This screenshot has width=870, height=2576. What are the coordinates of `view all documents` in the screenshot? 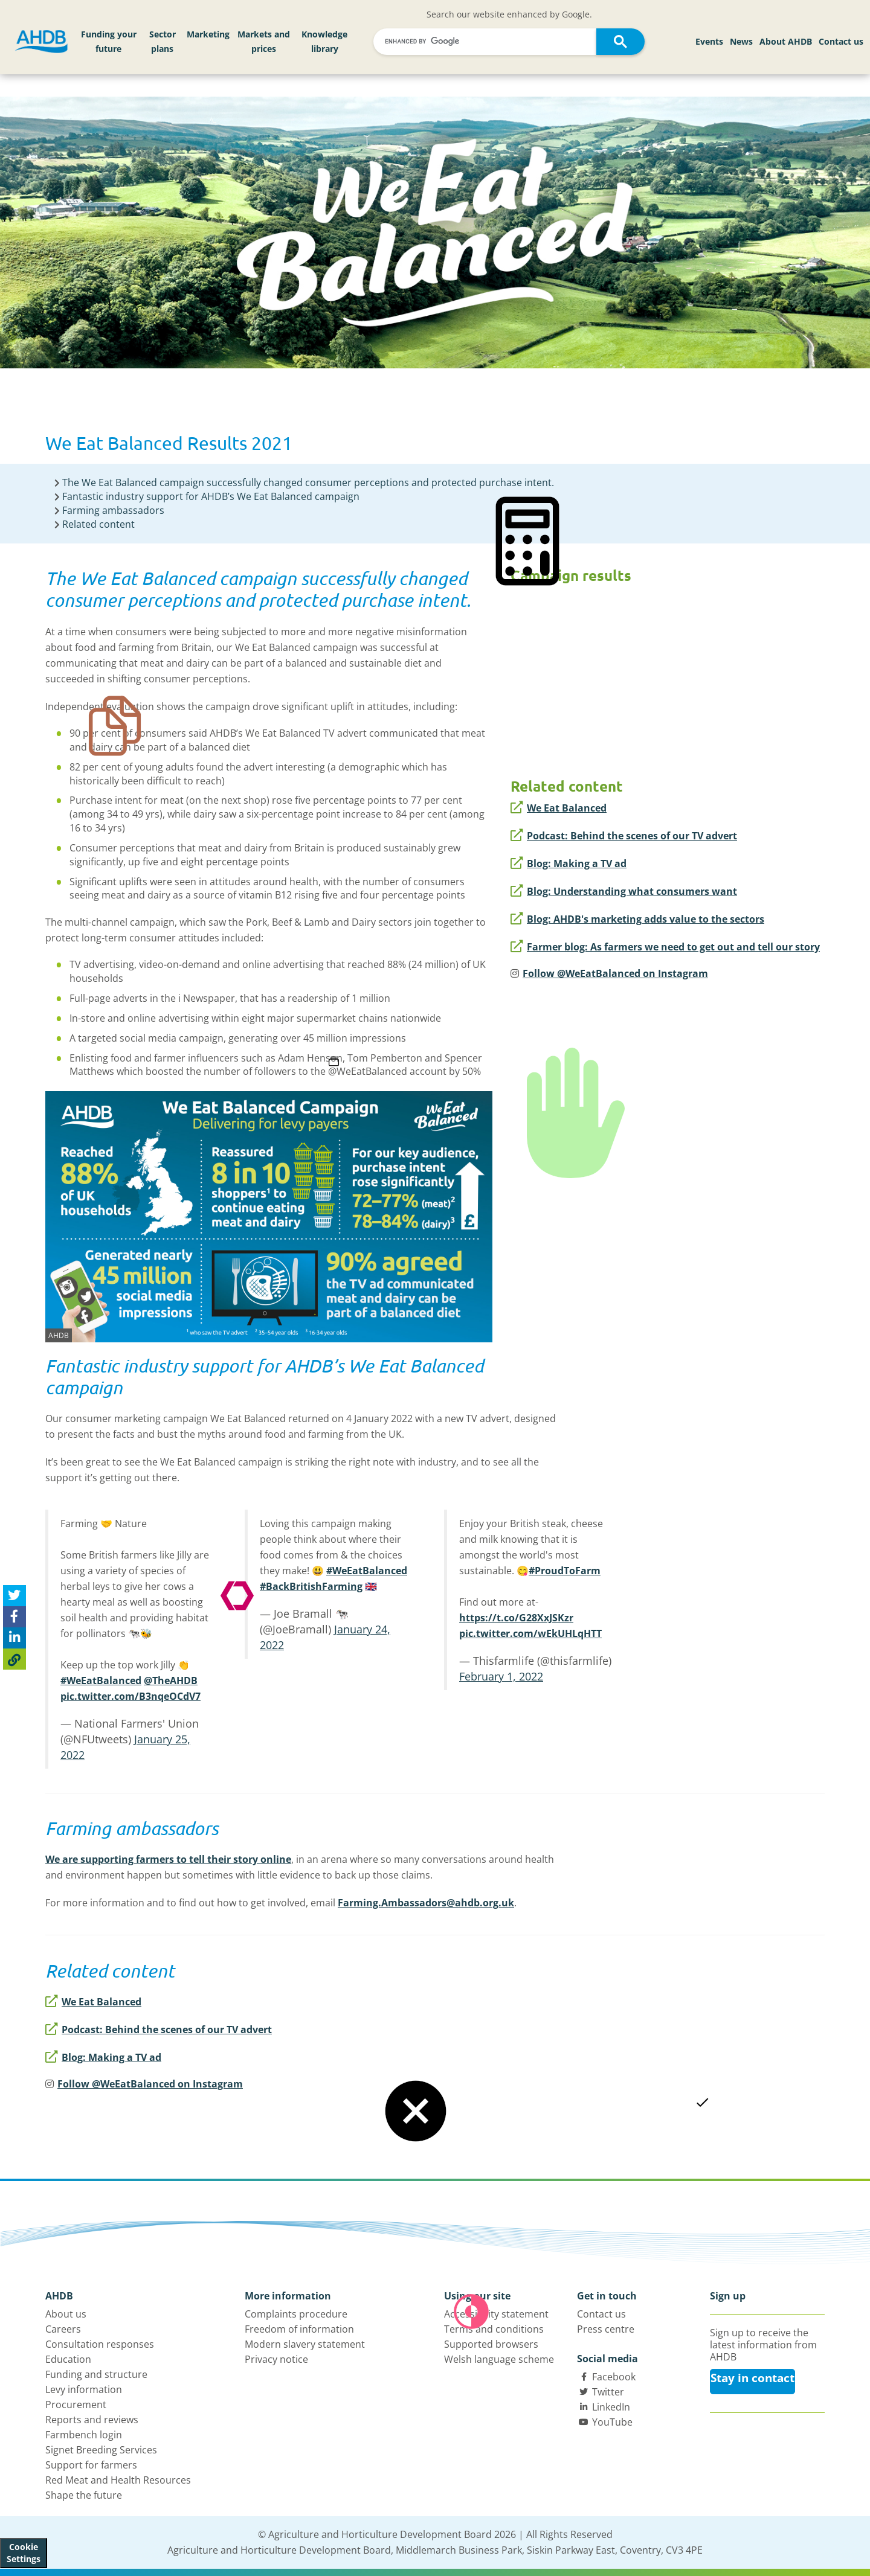 It's located at (115, 726).